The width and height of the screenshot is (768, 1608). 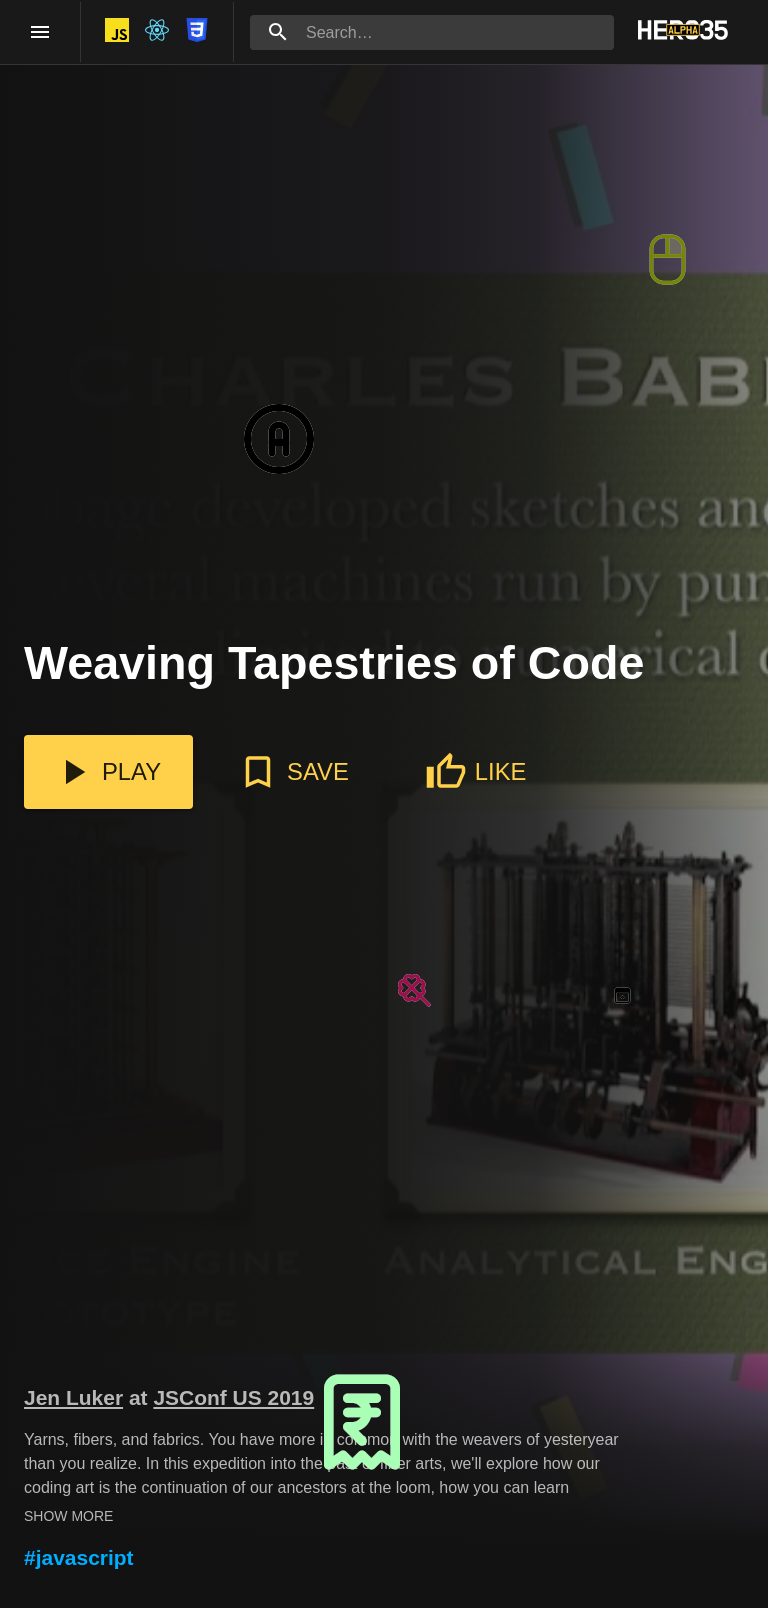 What do you see at coordinates (413, 989) in the screenshot?
I see `indicates luck or bonus feature` at bounding box center [413, 989].